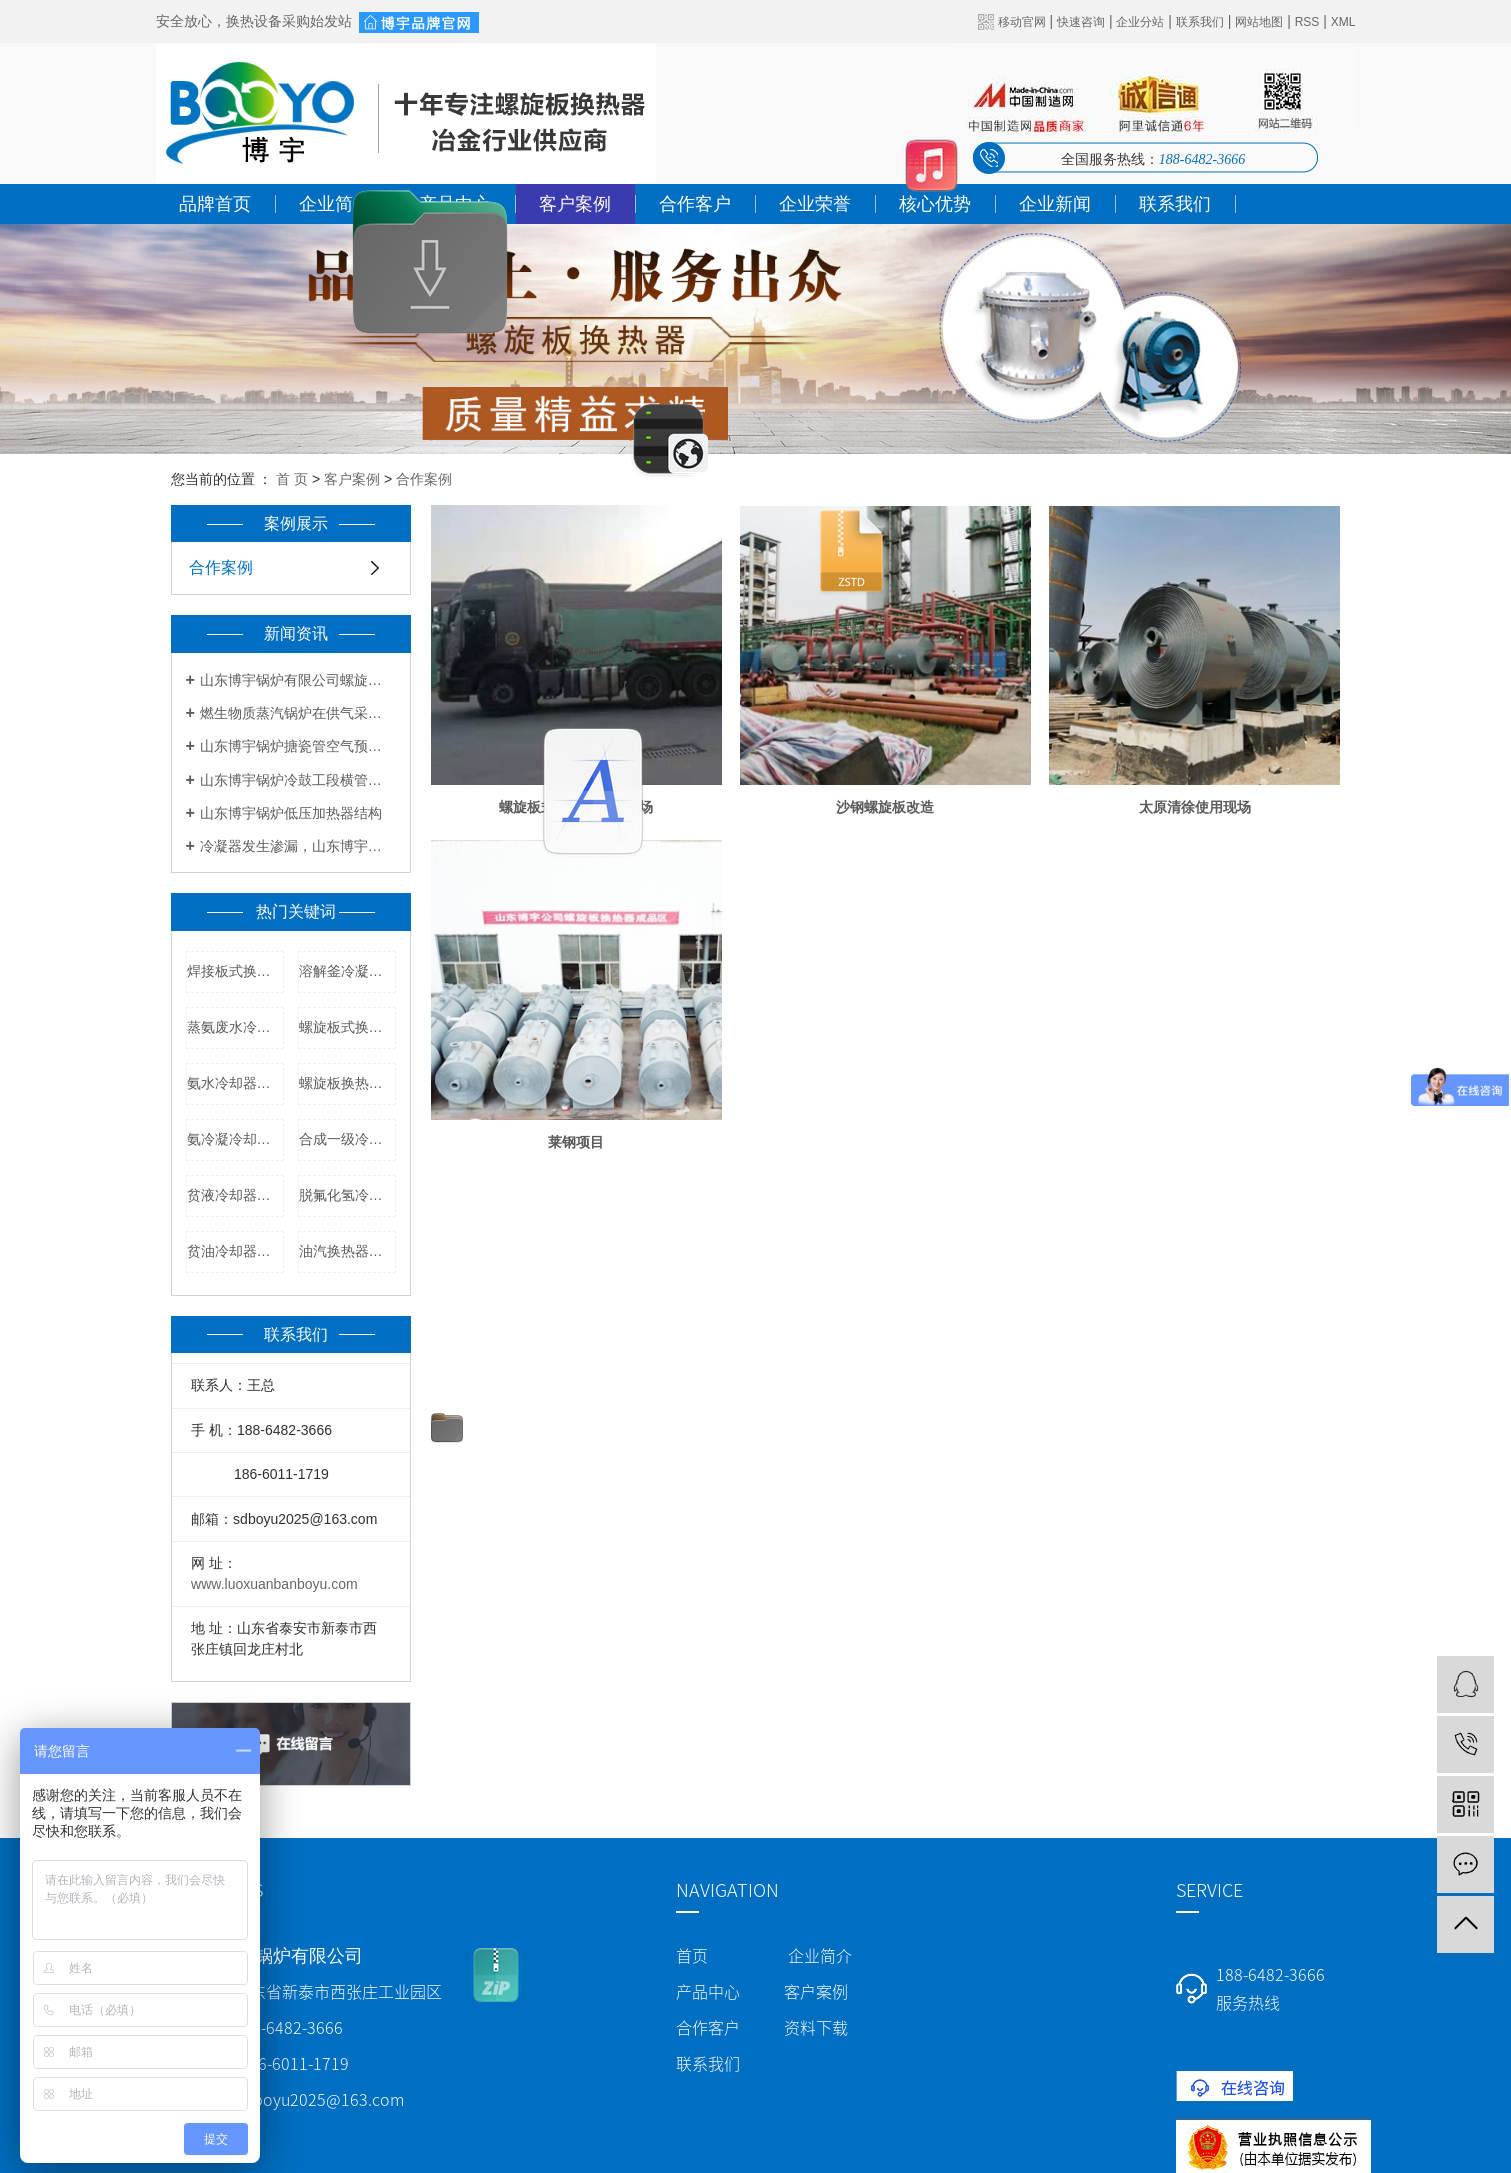 The width and height of the screenshot is (1511, 2173). I want to click on open your downloads folder, so click(430, 262).